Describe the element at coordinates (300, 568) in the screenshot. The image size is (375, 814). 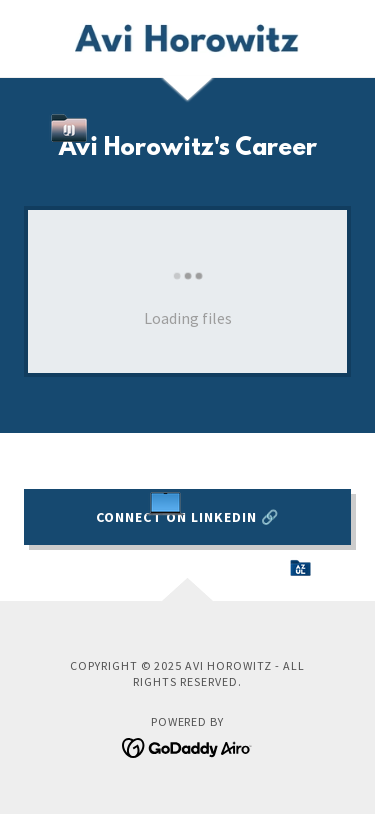
I see `open the azul folder` at that location.